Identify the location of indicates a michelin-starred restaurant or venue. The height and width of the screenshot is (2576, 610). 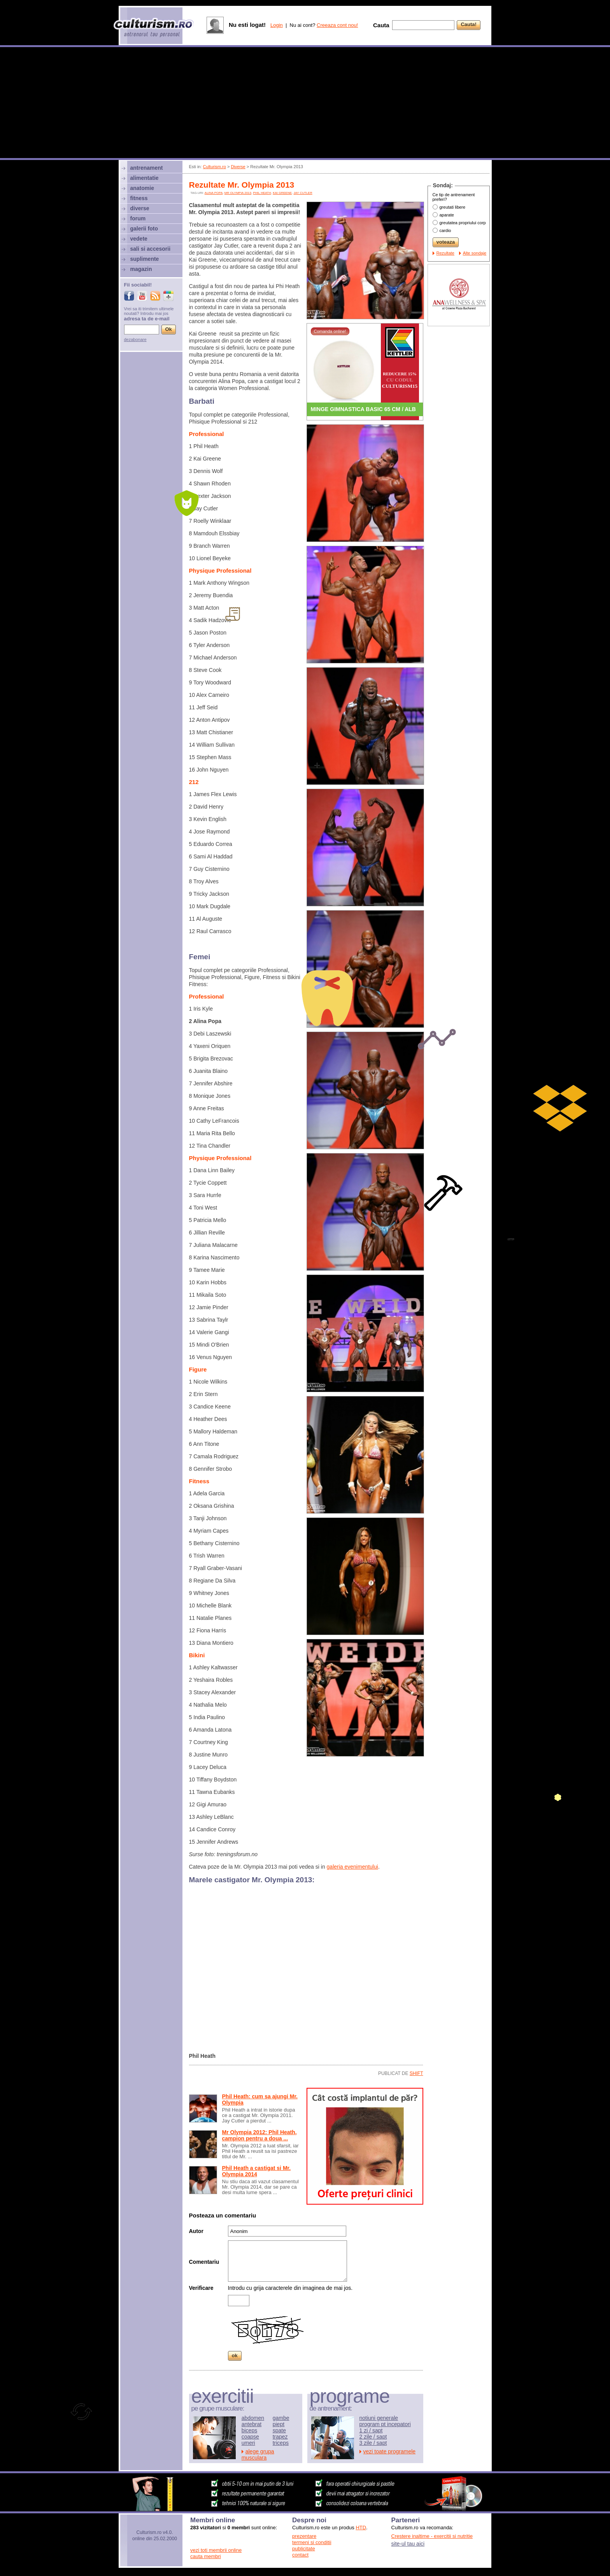
(558, 1797).